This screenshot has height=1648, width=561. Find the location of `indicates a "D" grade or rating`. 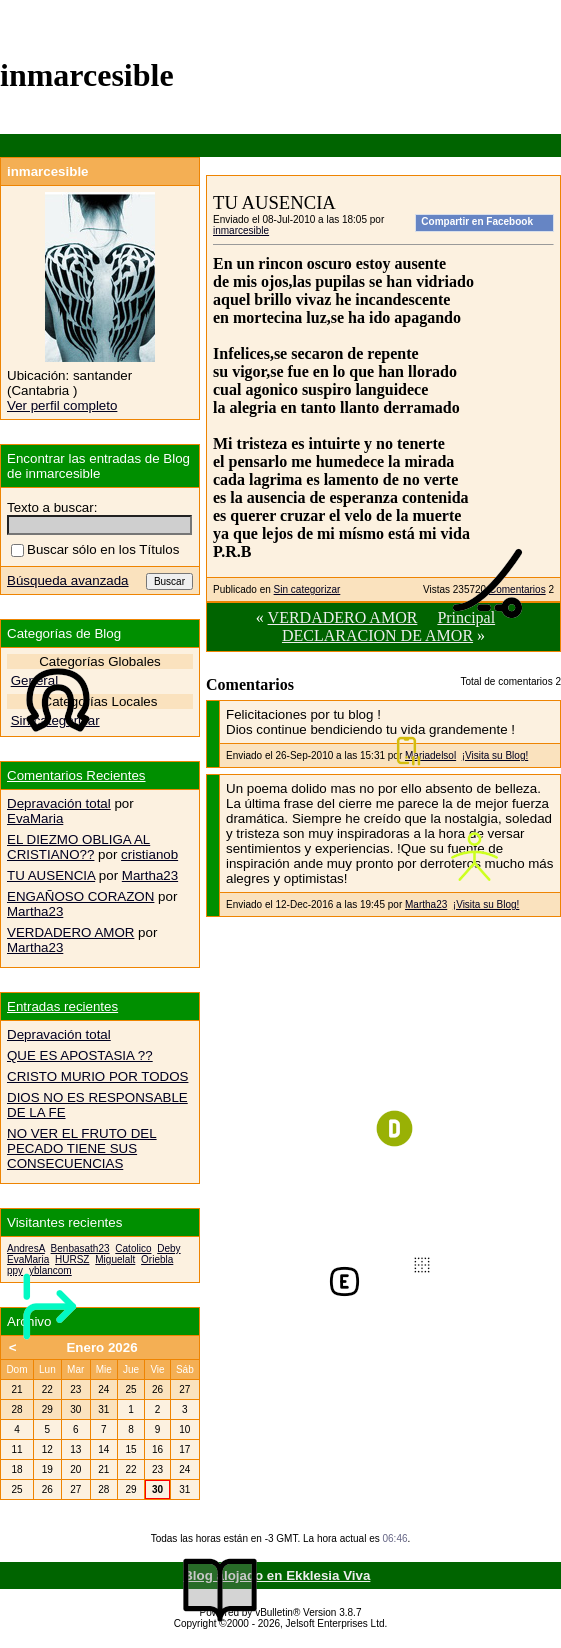

indicates a "D" grade or rating is located at coordinates (394, 1128).